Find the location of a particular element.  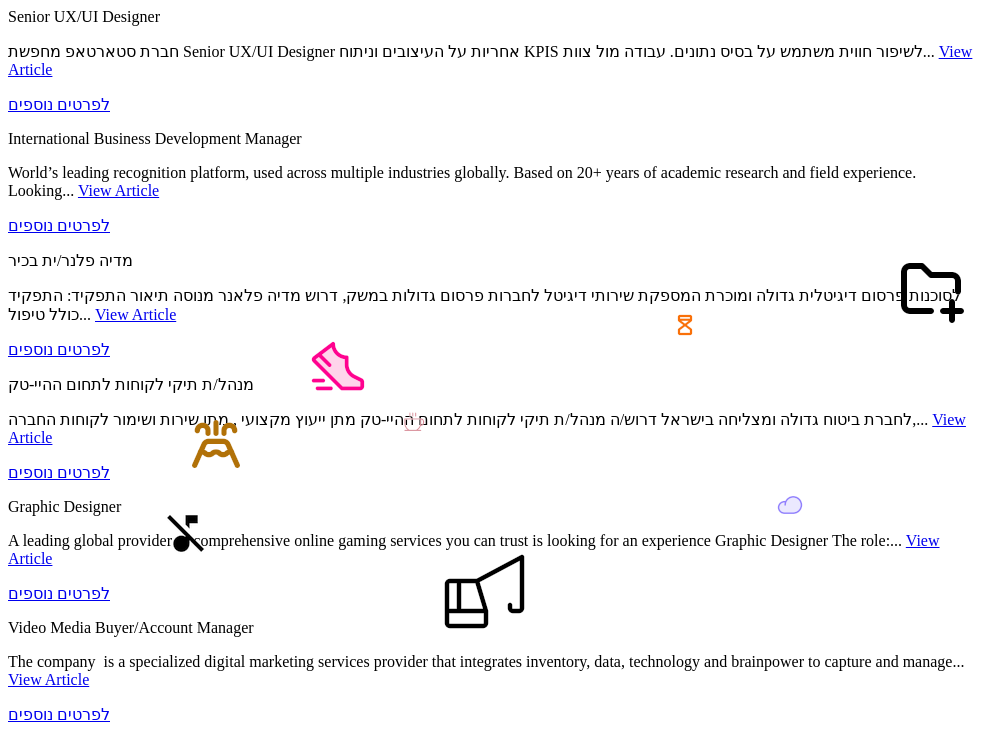

indicates a timer or countdown just started is located at coordinates (685, 325).